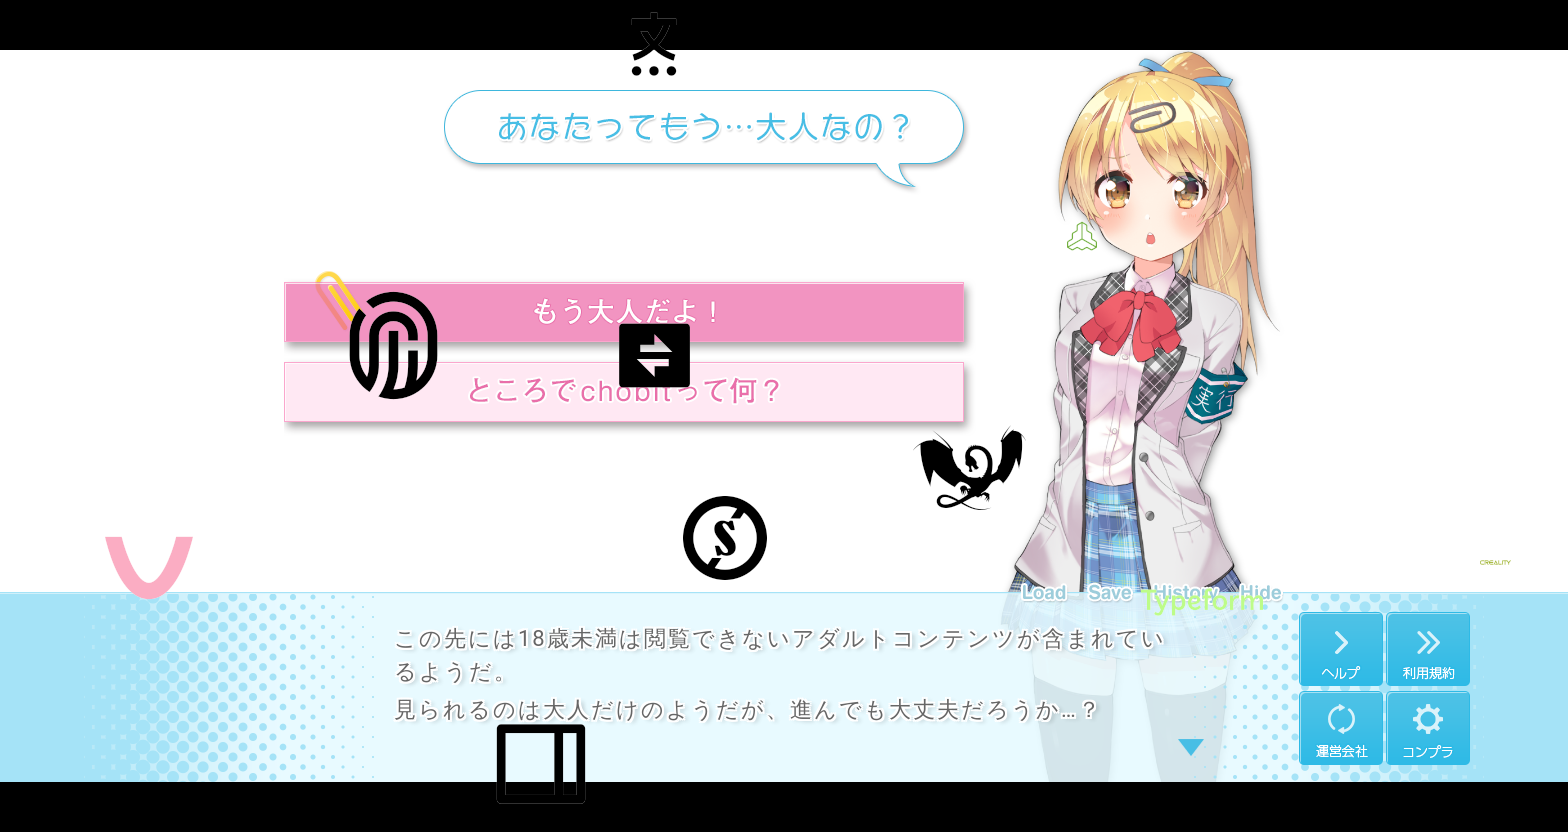 The width and height of the screenshot is (1568, 832). Describe the element at coordinates (1495, 562) in the screenshot. I see `creality brand logo` at that location.